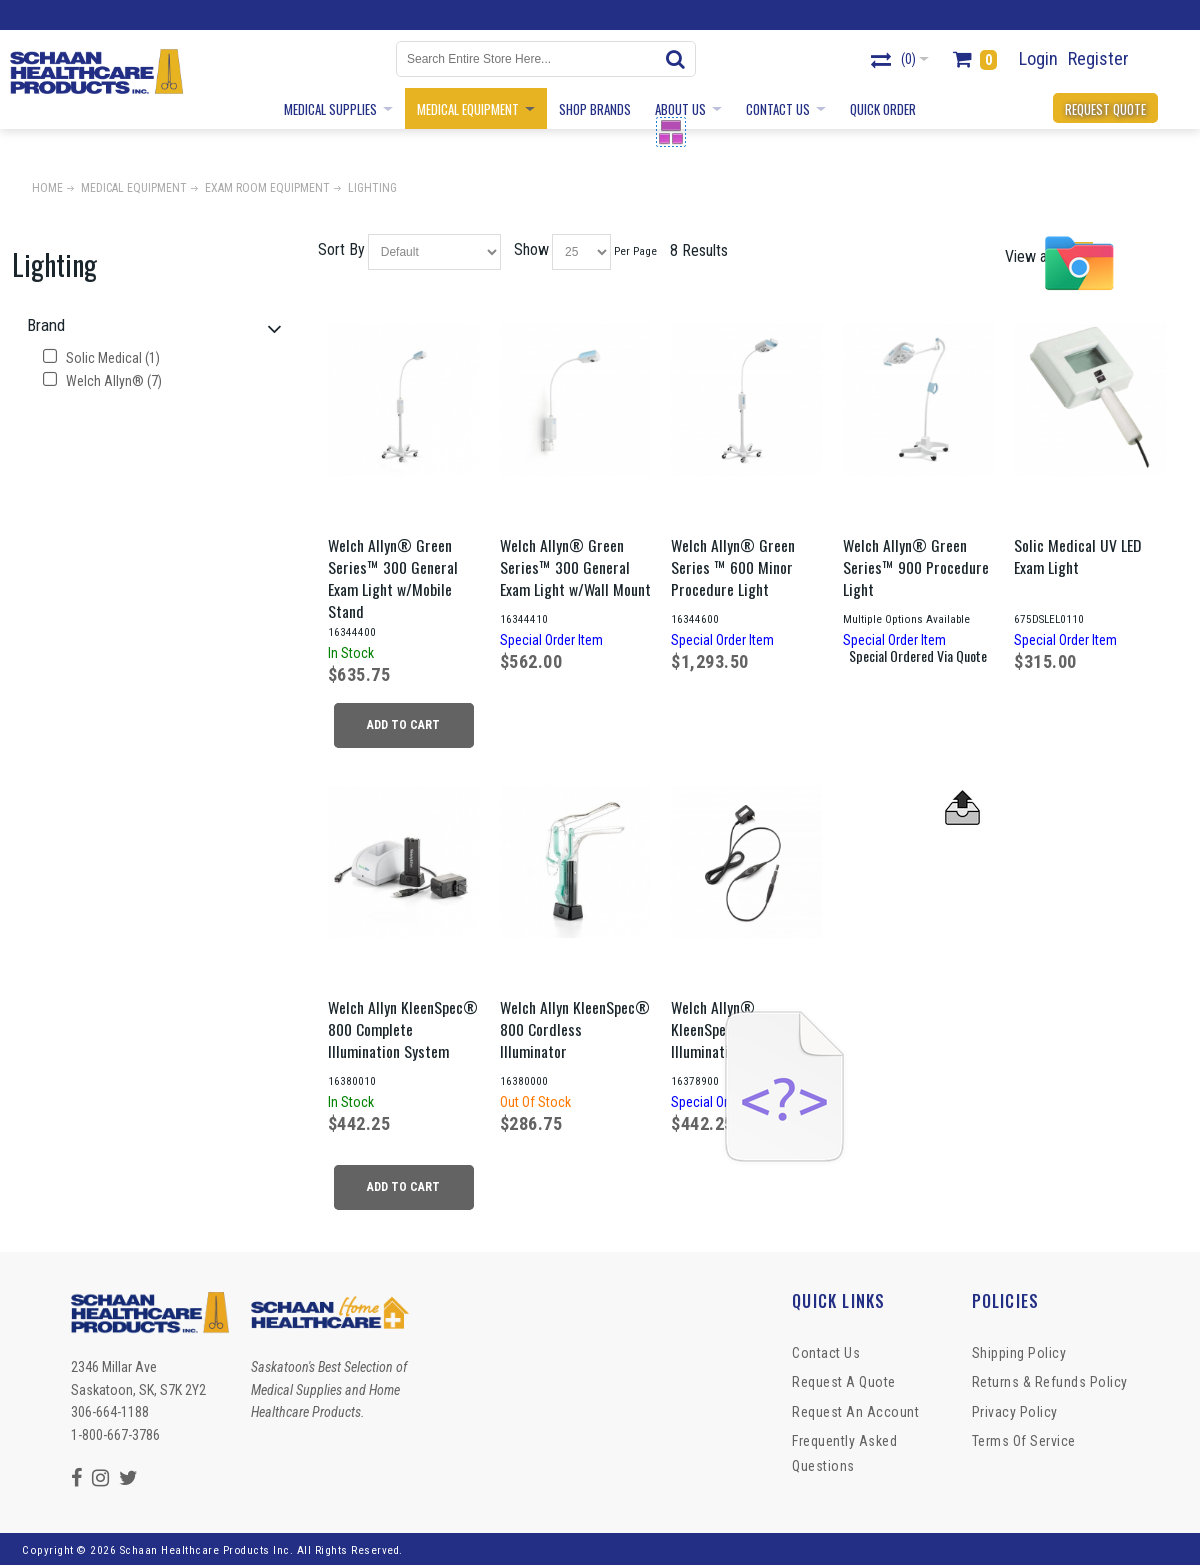  I want to click on view outgoing mail in your outbox, so click(962, 809).